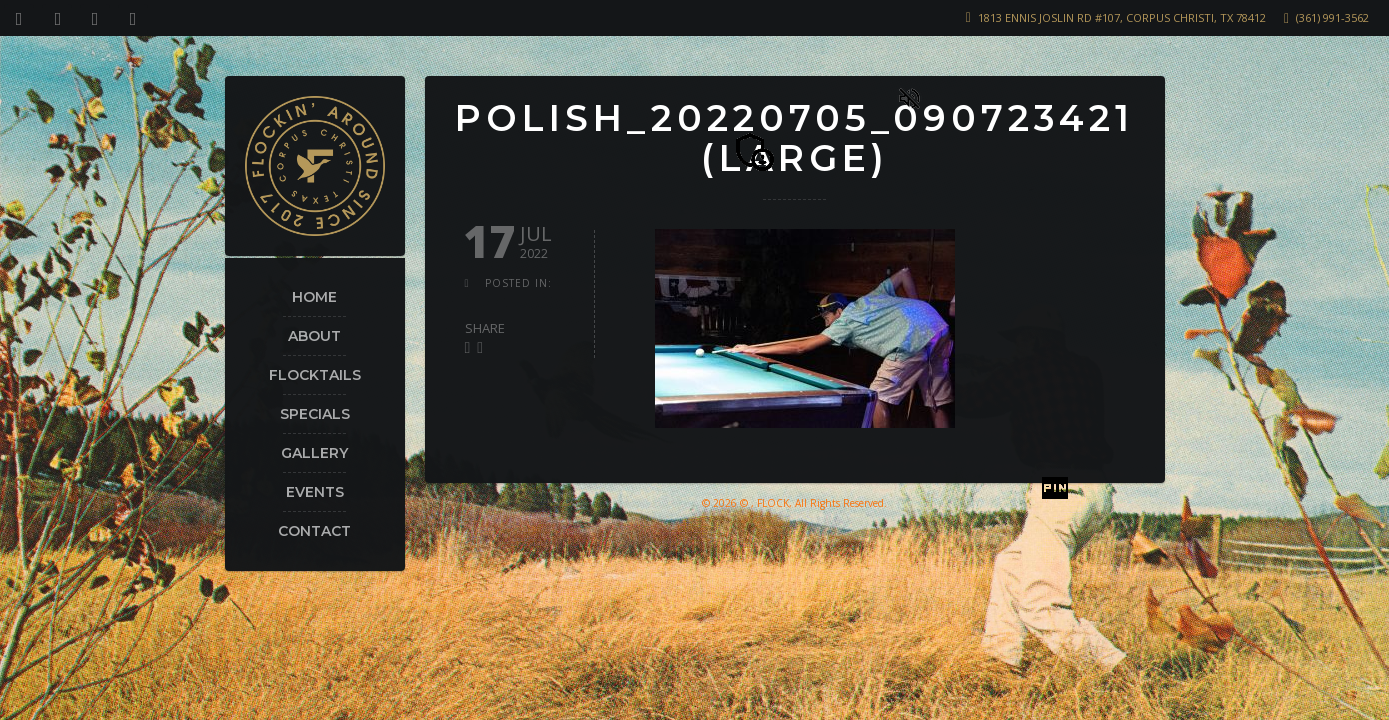 The width and height of the screenshot is (1389, 720). What do you see at coordinates (909, 98) in the screenshot?
I see `mute audio or sound` at bounding box center [909, 98].